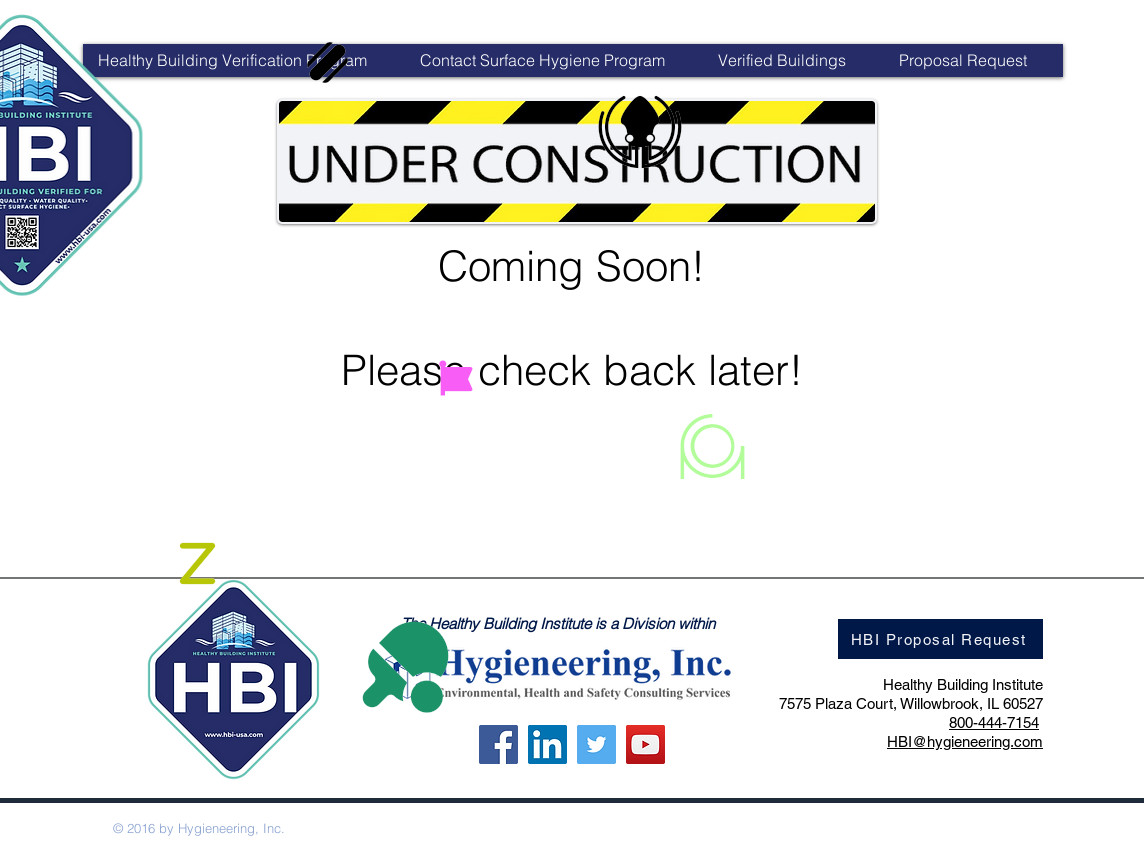 The width and height of the screenshot is (1144, 854). Describe the element at coordinates (197, 563) in the screenshot. I see `indicates items starting with the letter Z in an alphabetical list` at that location.